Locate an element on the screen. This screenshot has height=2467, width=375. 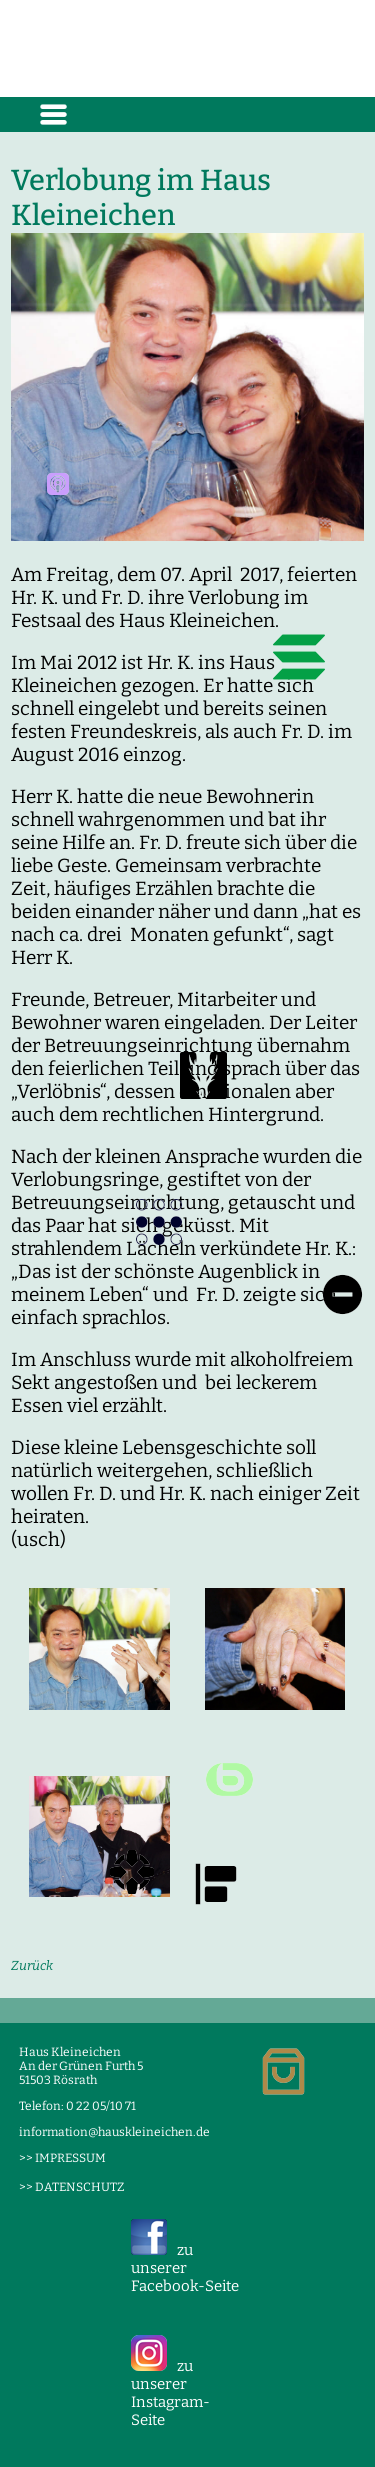
align selected items to the left edge is located at coordinates (216, 1884).